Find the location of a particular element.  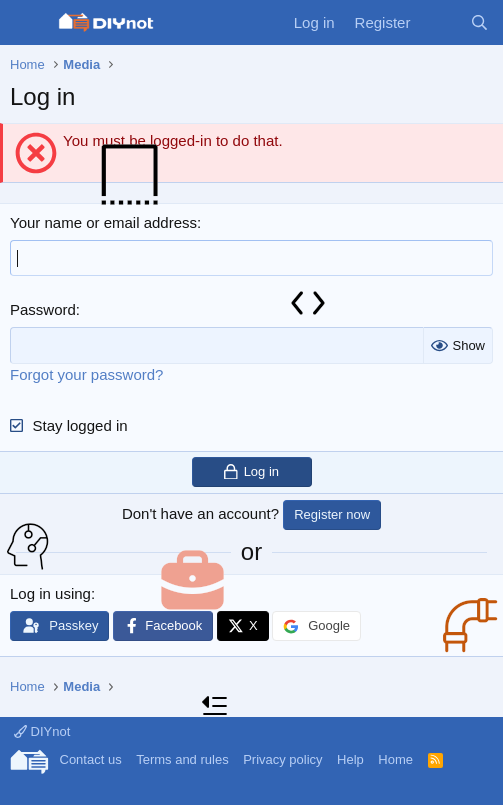

view or edit source code is located at coordinates (308, 303).